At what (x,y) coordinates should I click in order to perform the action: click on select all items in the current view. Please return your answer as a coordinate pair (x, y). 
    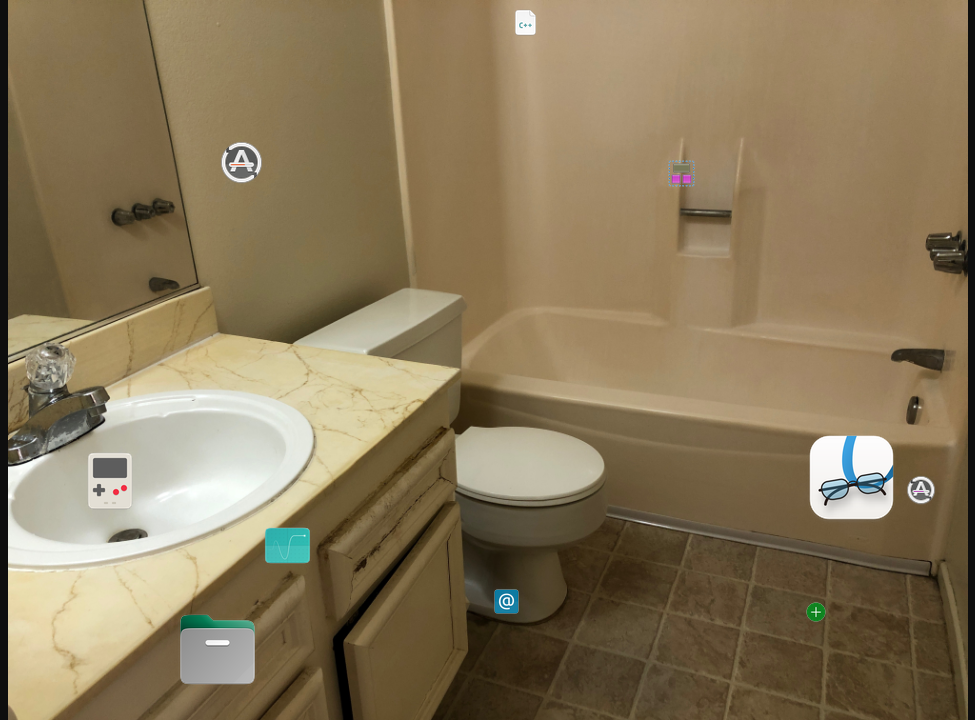
    Looking at the image, I should click on (681, 173).